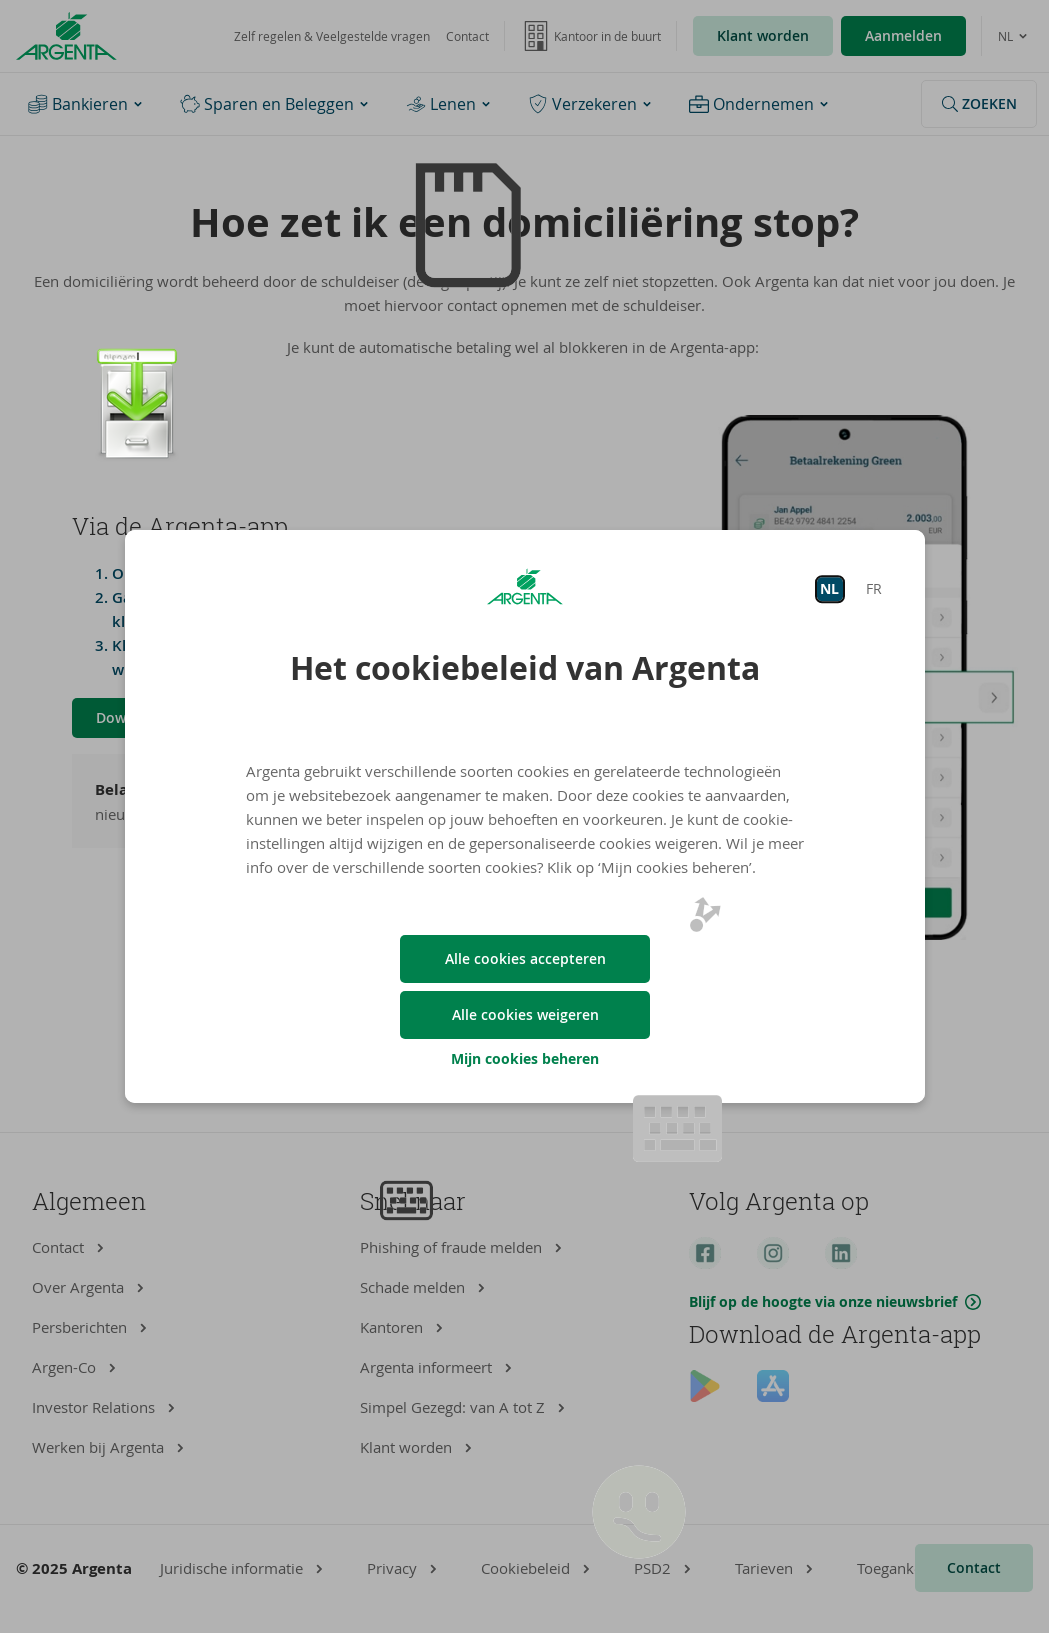 The image size is (1049, 1633). I want to click on share or send content to another app or device, so click(707, 914).